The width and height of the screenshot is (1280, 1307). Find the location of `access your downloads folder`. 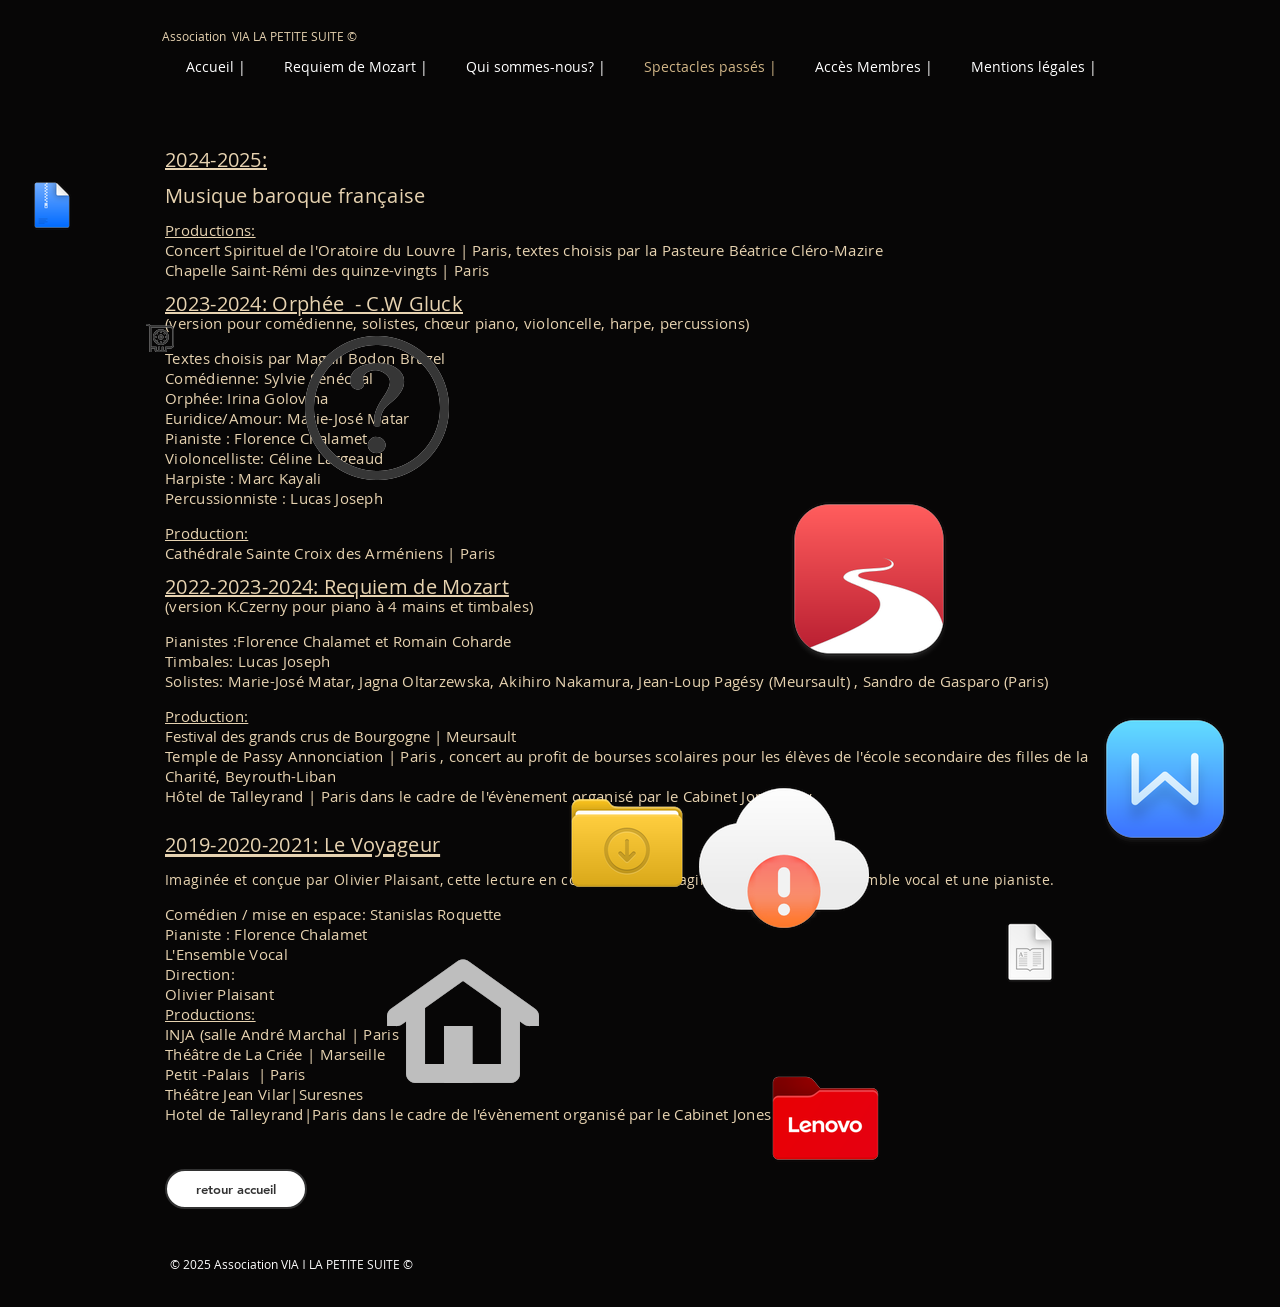

access your downloads folder is located at coordinates (627, 843).